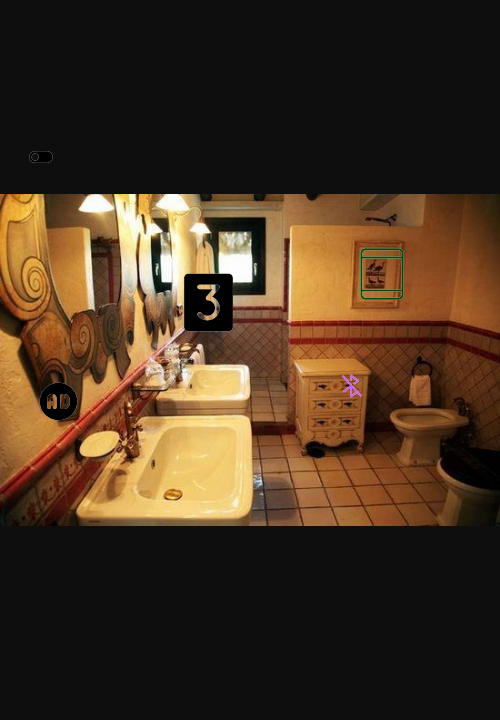 The height and width of the screenshot is (720, 500). I want to click on indicates step three in a multi-step process, so click(208, 302).